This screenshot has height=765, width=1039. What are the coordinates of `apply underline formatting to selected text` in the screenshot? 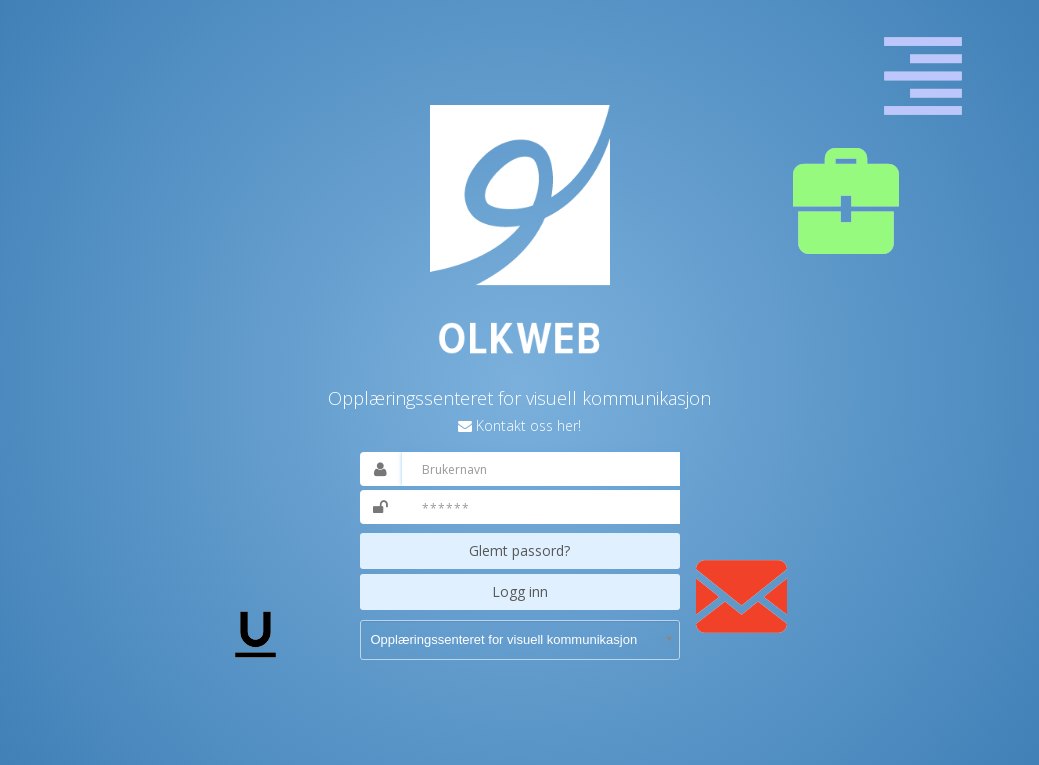 It's located at (255, 634).